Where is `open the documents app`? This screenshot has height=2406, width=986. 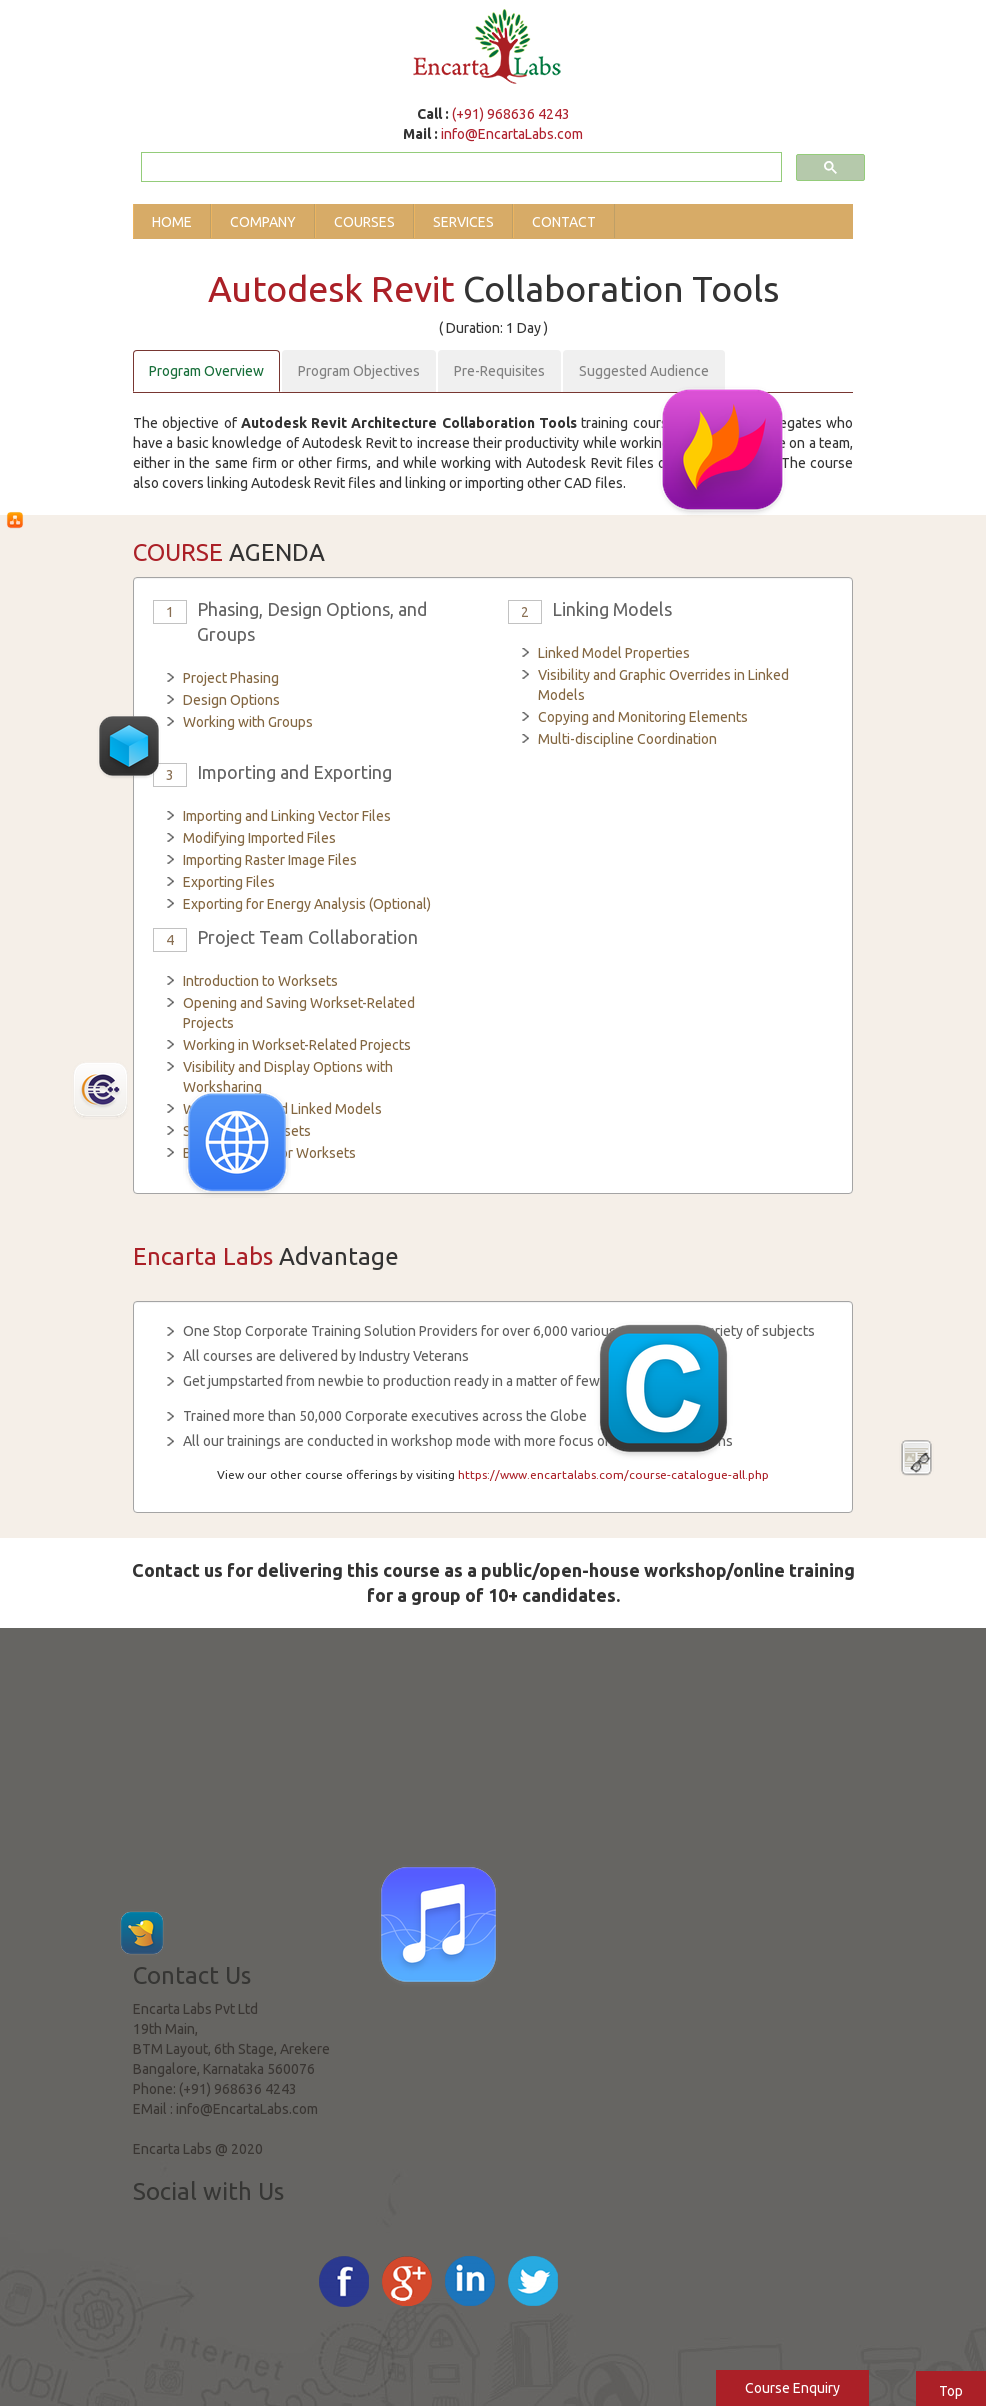 open the documents app is located at coordinates (916, 1457).